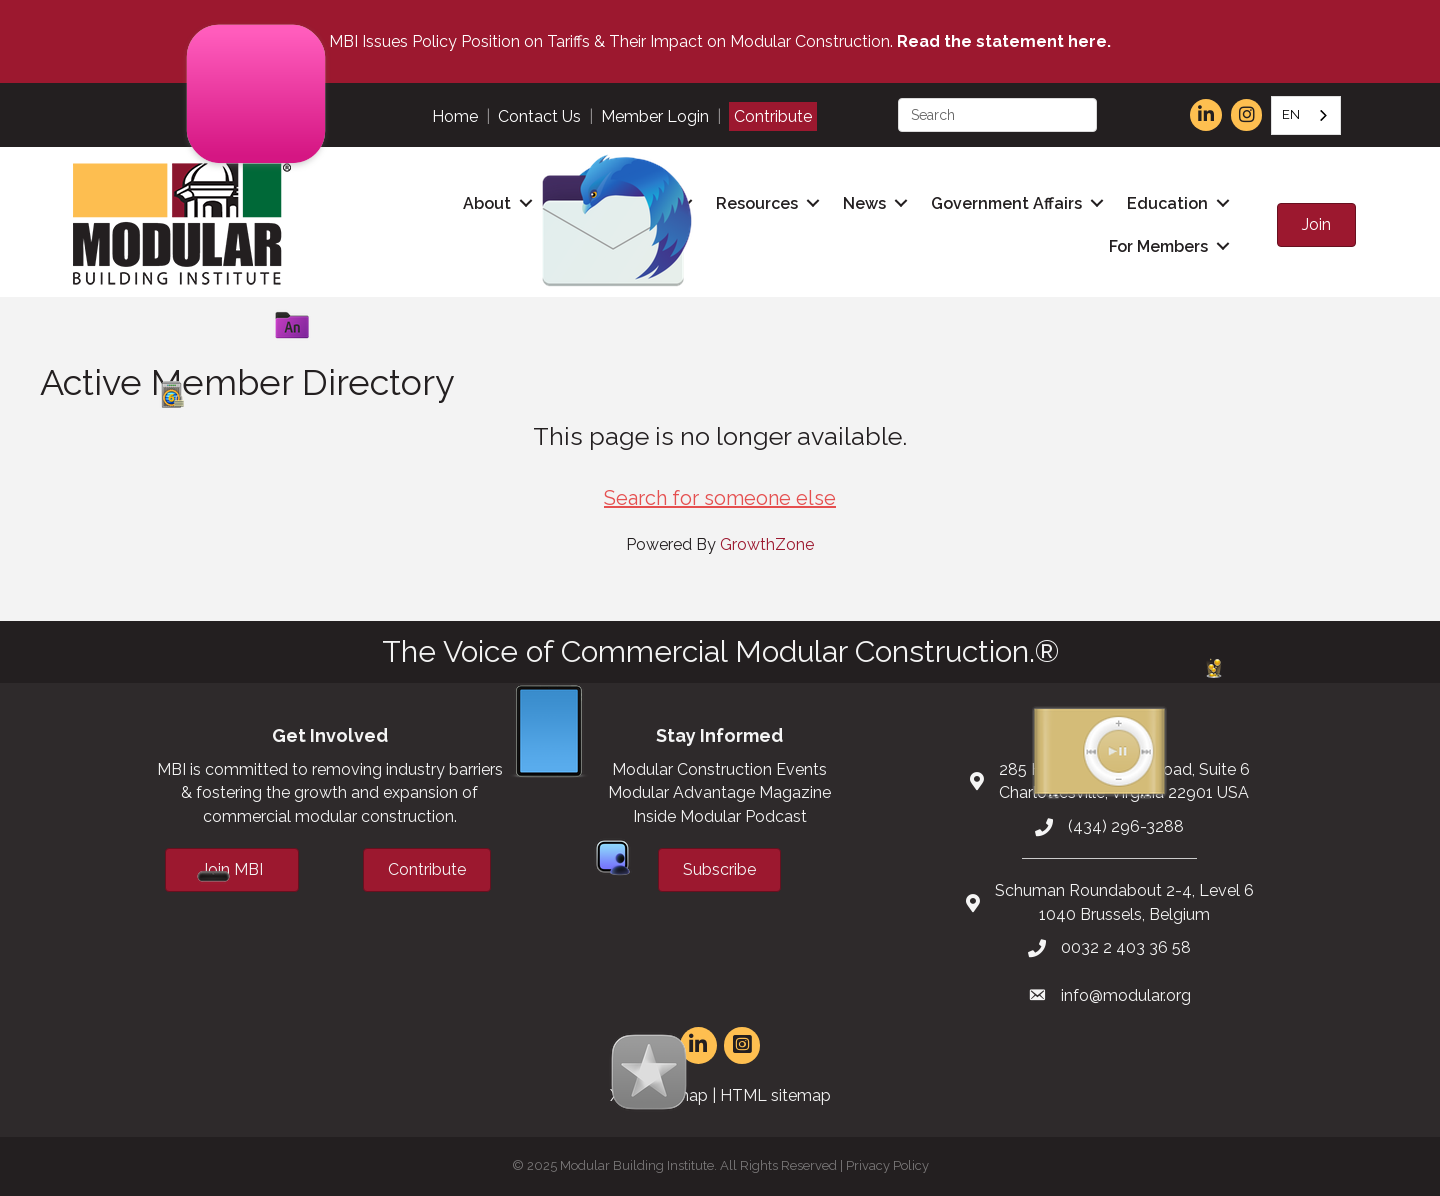  Describe the element at coordinates (171, 394) in the screenshot. I see `indicates a locked RAID 6 storage array` at that location.